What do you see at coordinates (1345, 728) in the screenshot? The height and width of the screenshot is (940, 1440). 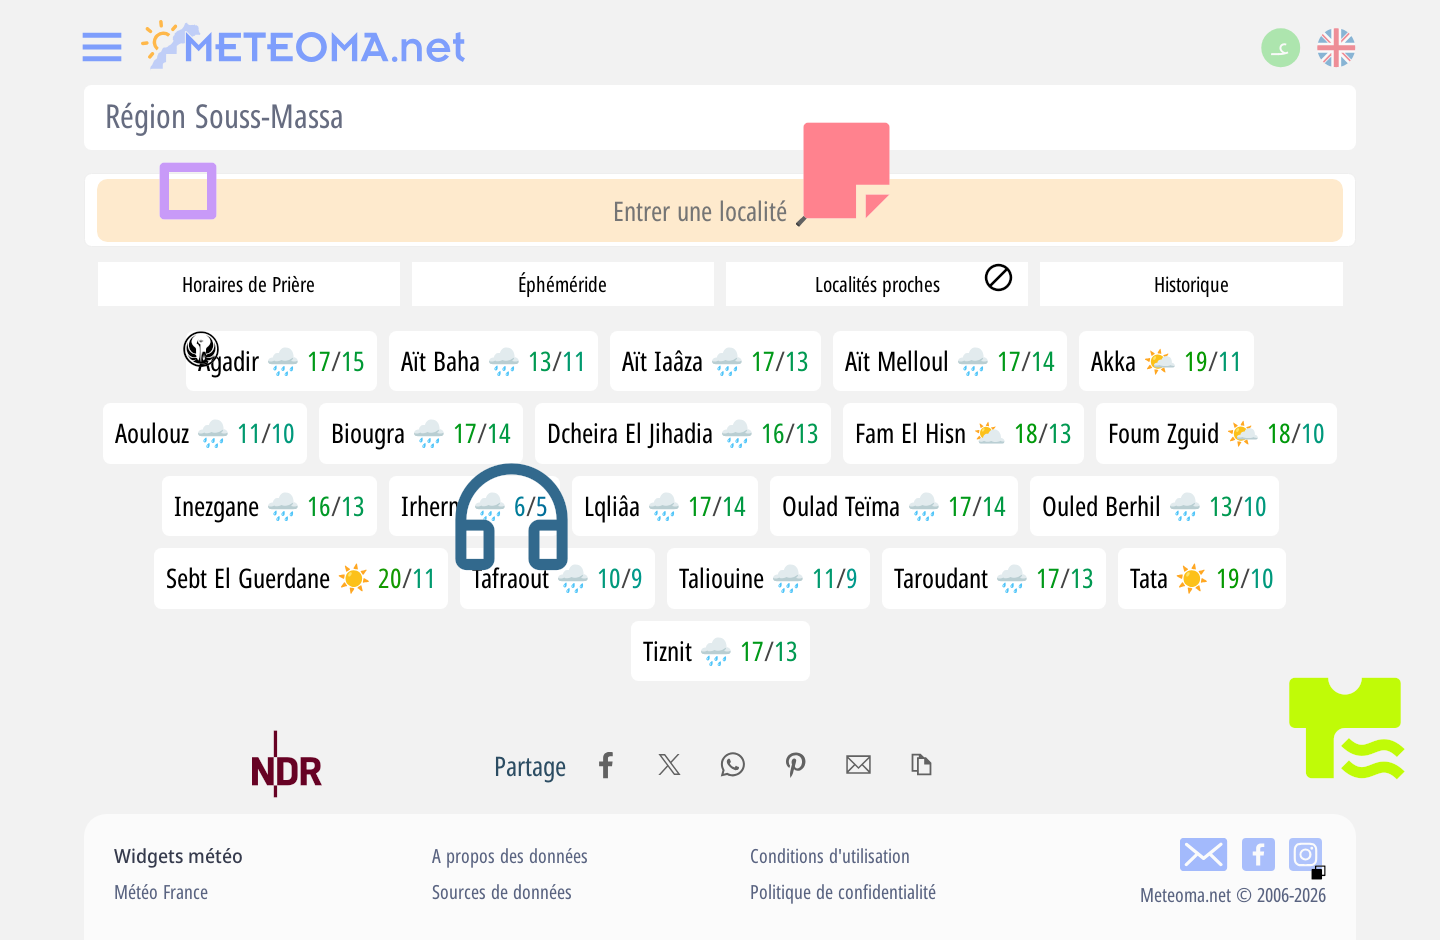 I see `indicates breathable or ventilated clothing` at bounding box center [1345, 728].